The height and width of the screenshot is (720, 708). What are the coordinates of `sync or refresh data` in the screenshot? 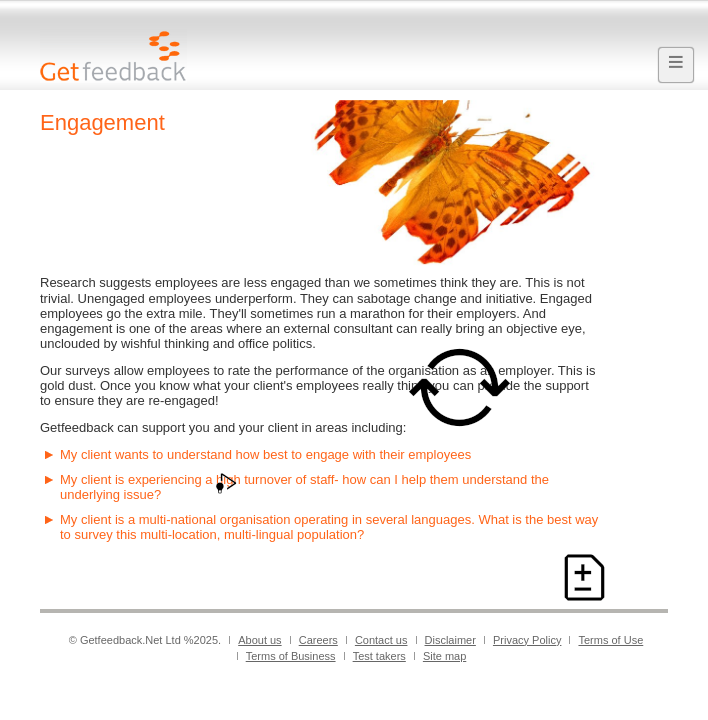 It's located at (459, 387).